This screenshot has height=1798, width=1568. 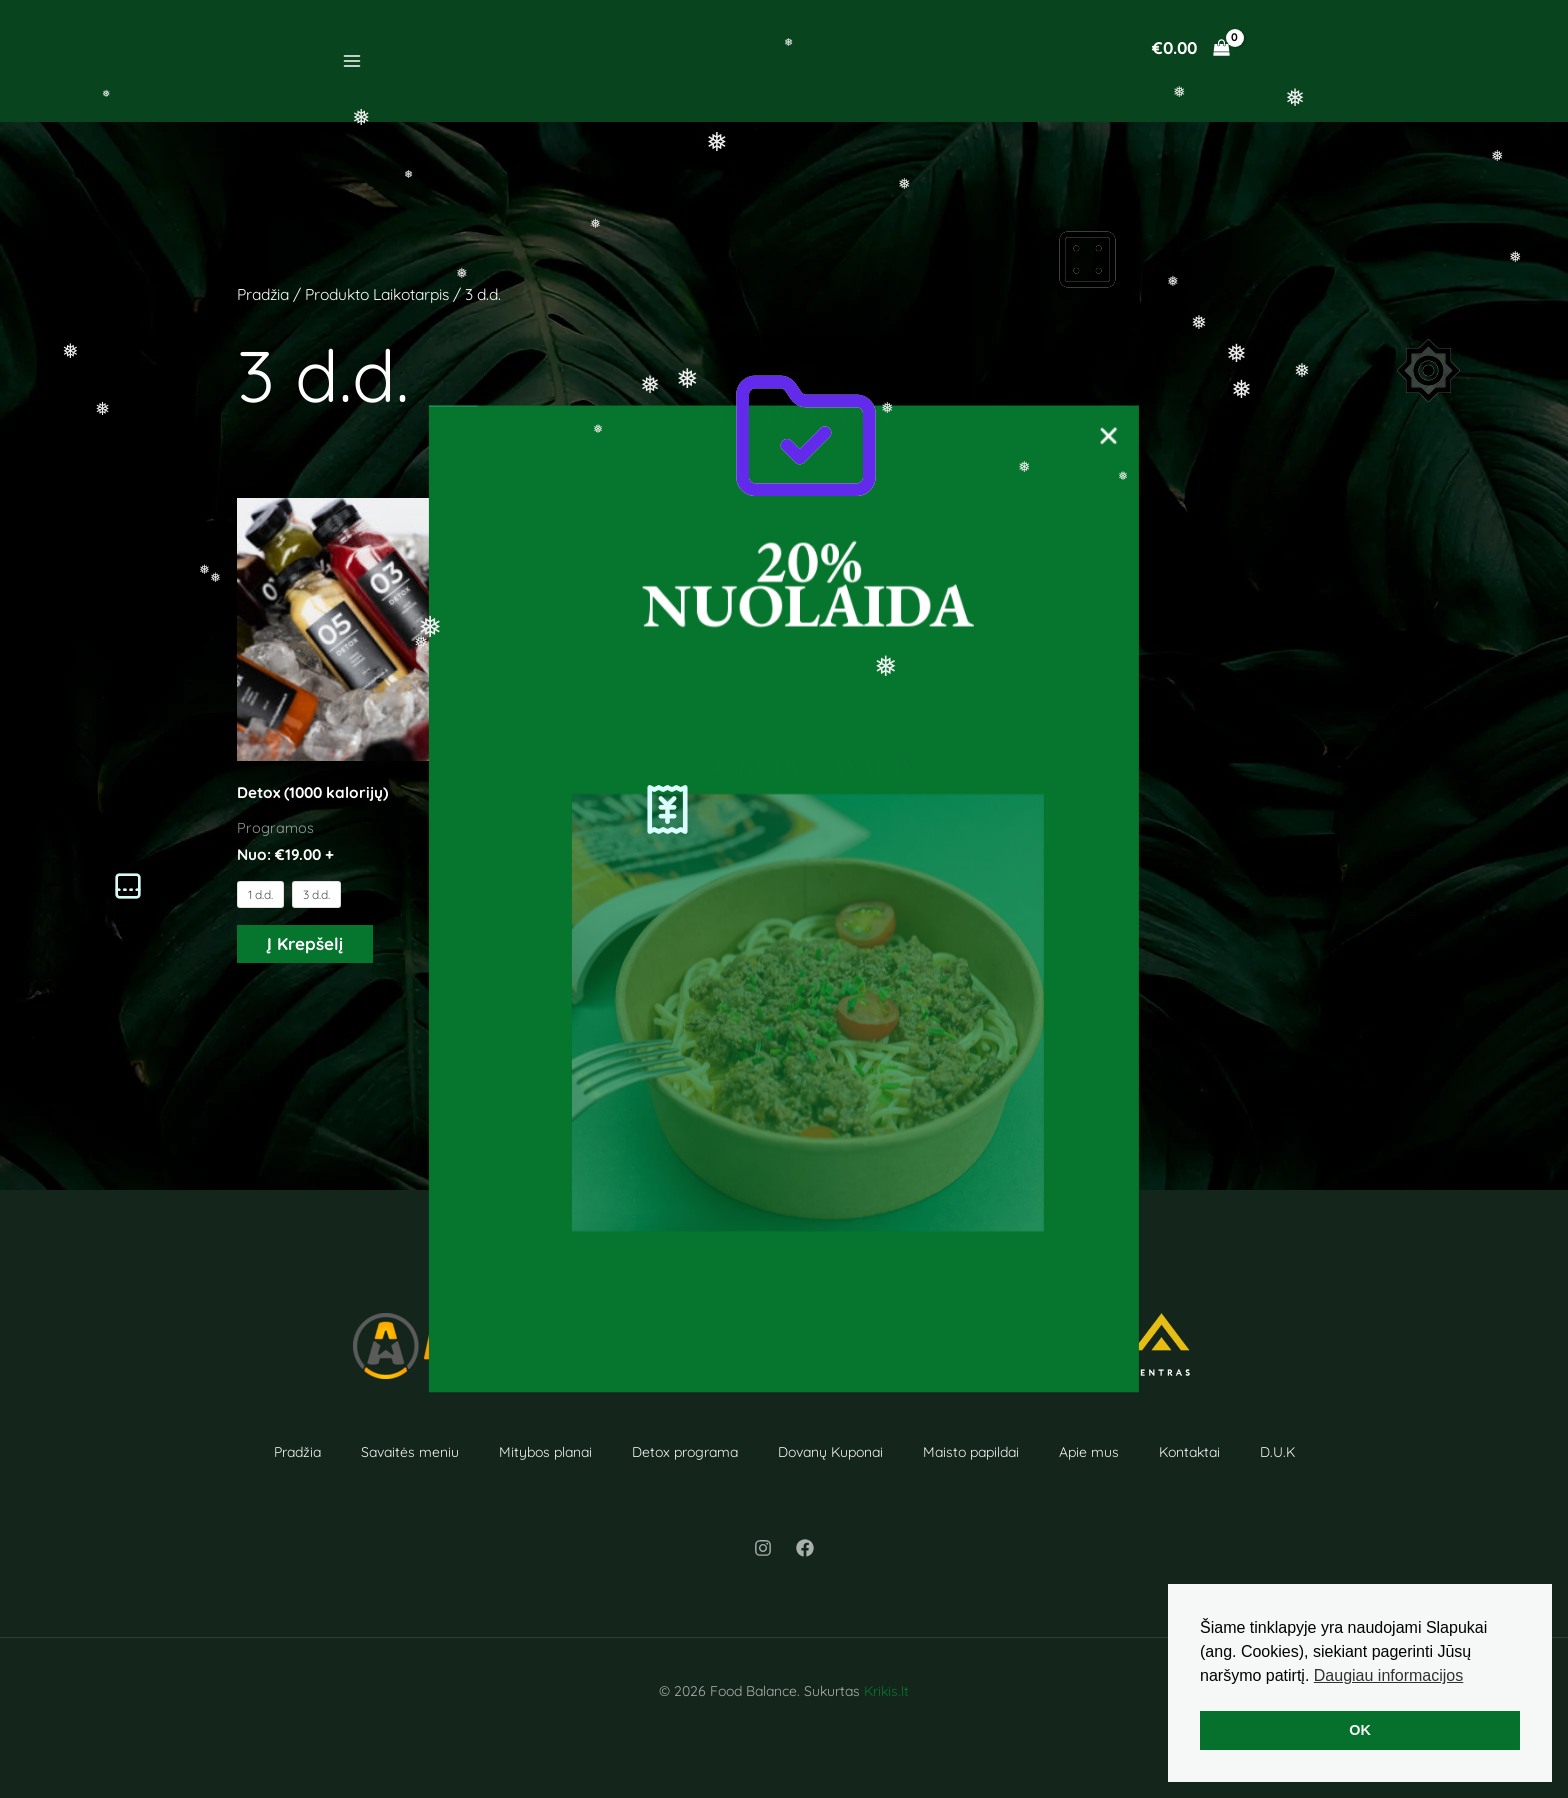 What do you see at coordinates (1087, 259) in the screenshot?
I see `randomize or shuffle content` at bounding box center [1087, 259].